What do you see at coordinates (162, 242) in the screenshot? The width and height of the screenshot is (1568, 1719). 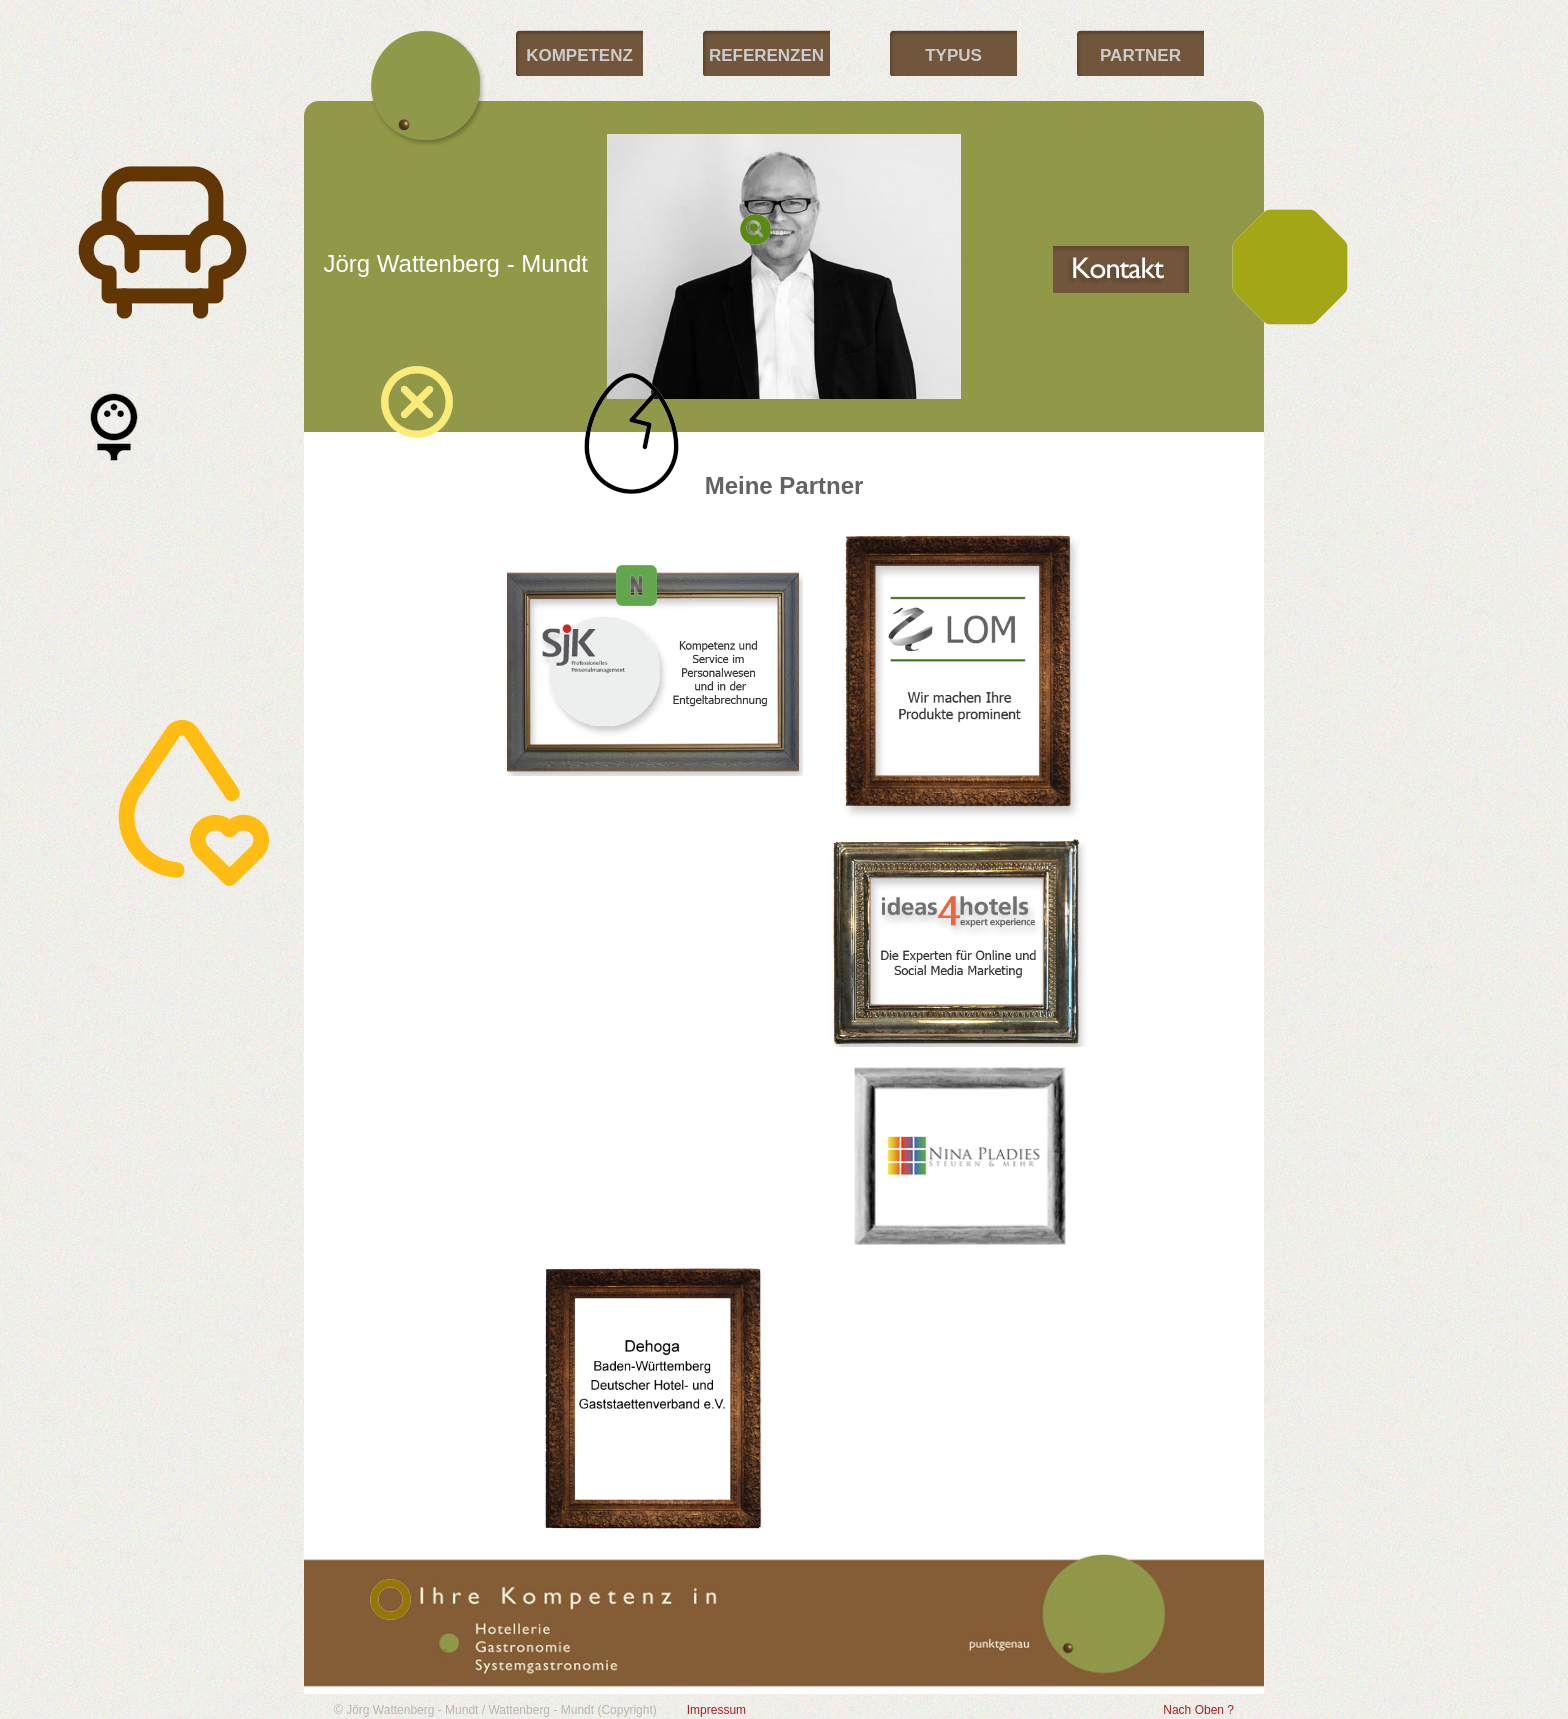 I see `browse furniture or seating options` at bounding box center [162, 242].